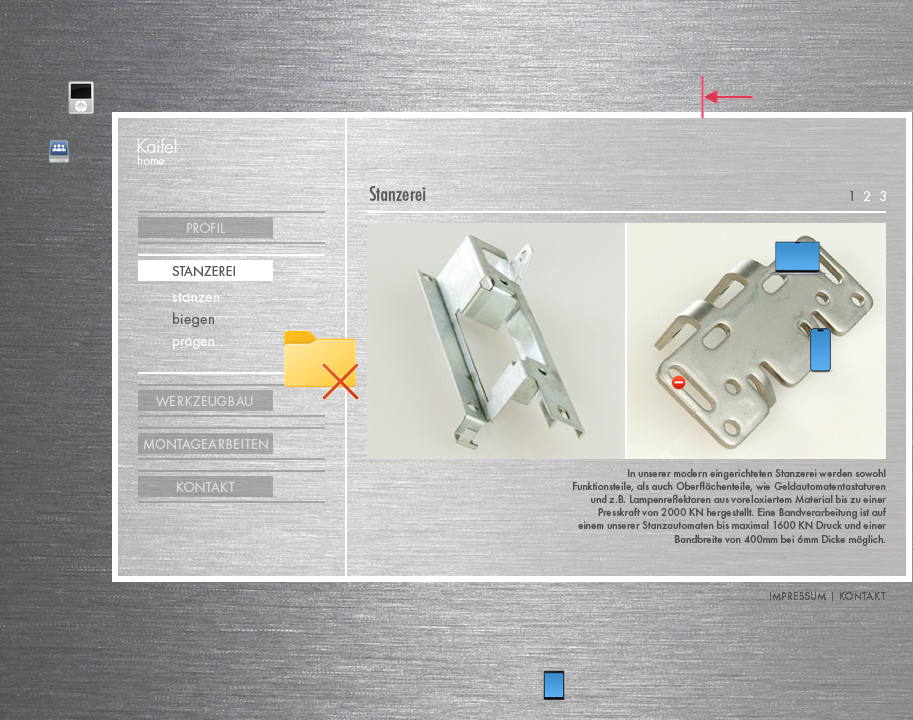  What do you see at coordinates (820, 350) in the screenshot?
I see `iPhone 14 Pro device icon` at bounding box center [820, 350].